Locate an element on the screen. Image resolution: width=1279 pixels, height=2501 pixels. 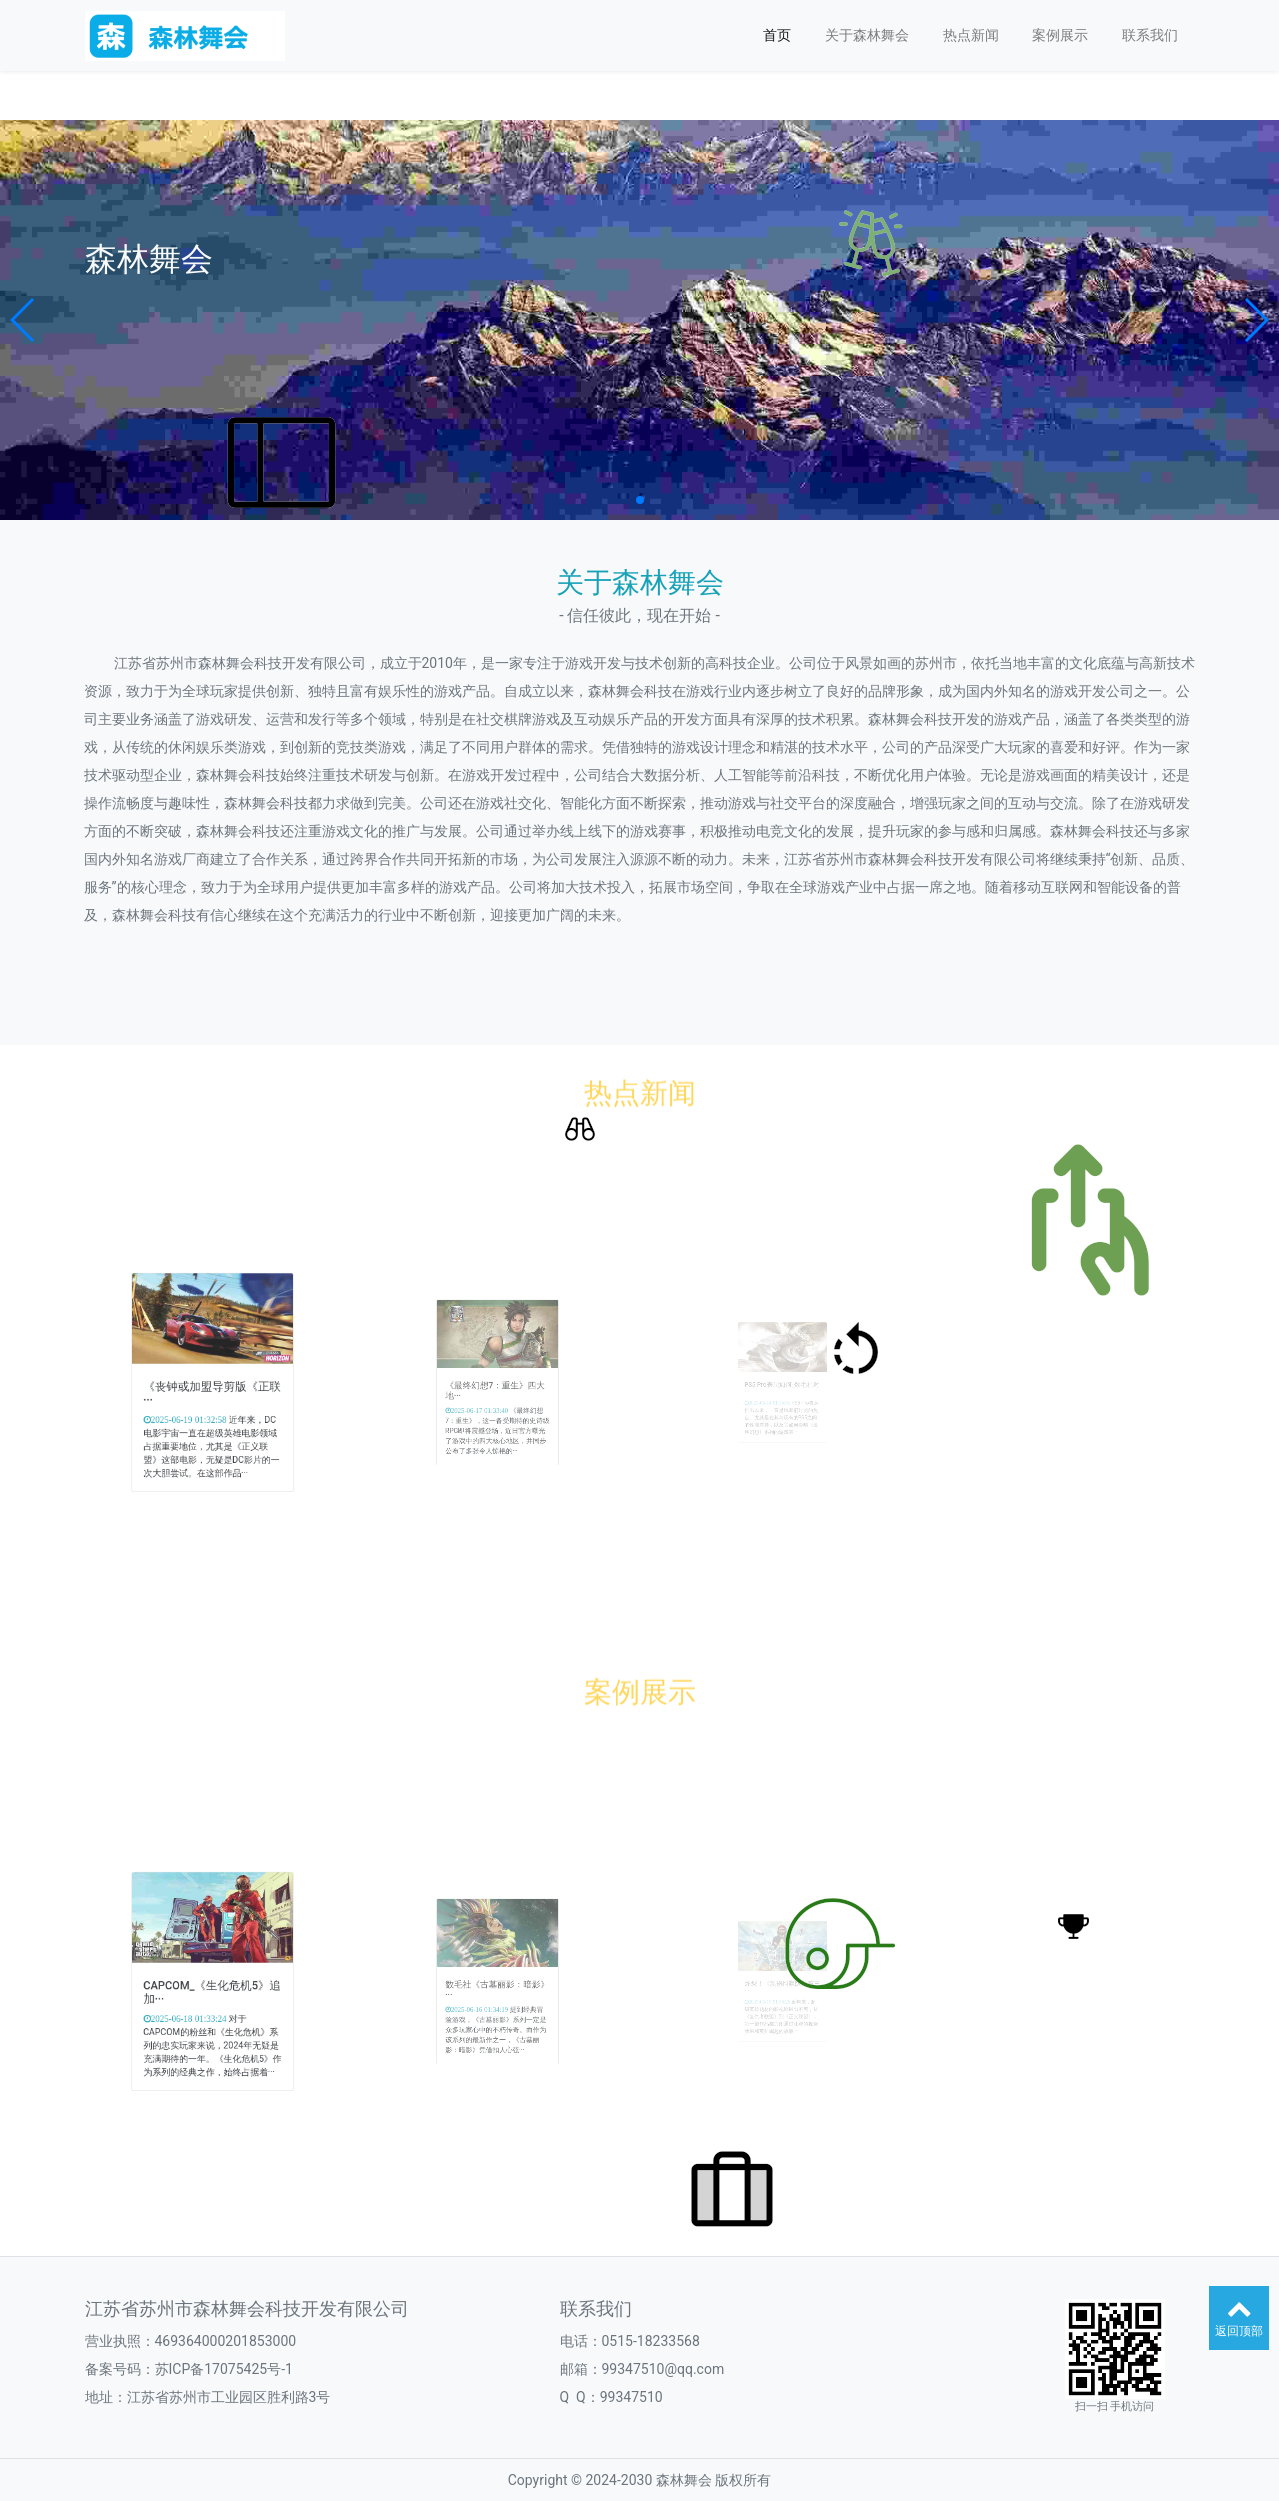
search or explore content is located at coordinates (580, 1129).